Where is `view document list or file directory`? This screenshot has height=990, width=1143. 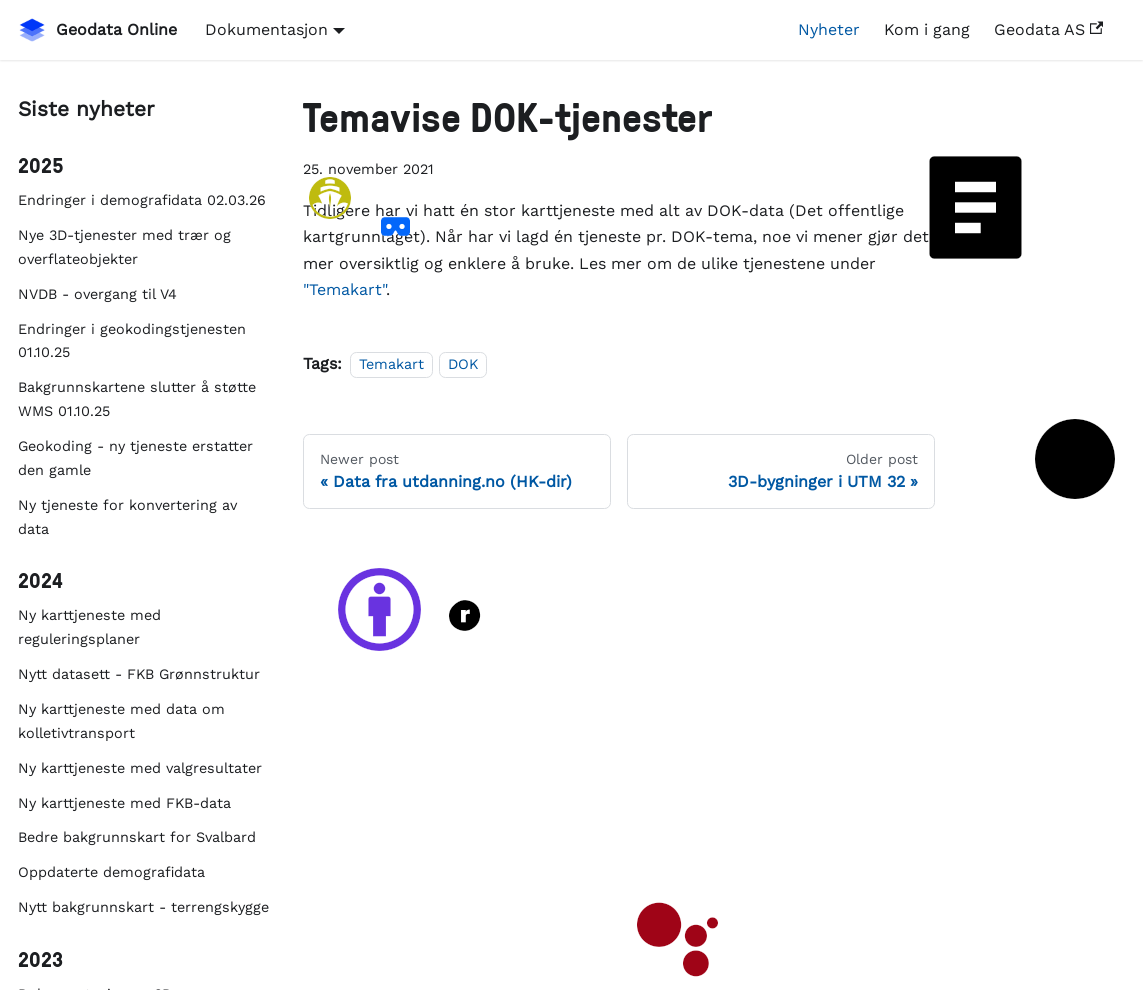 view document list or file directory is located at coordinates (975, 207).